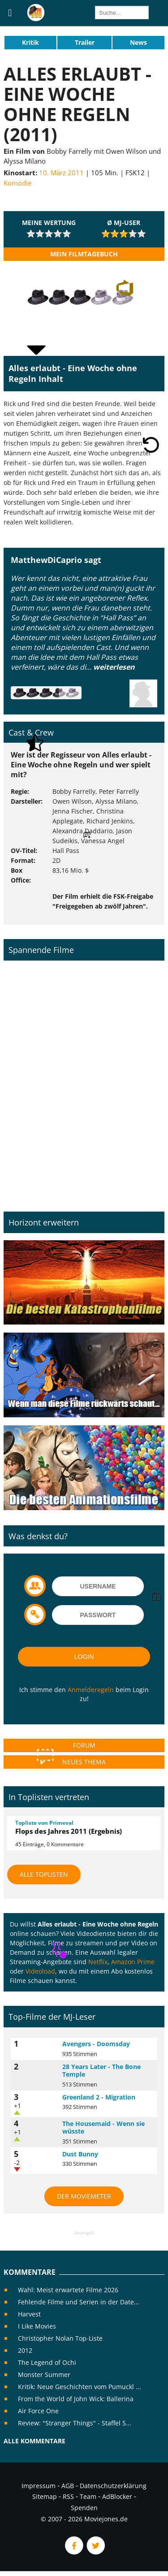 The height and width of the screenshot is (2576, 168). I want to click on a draft comment or unsaved message, so click(45, 1756).